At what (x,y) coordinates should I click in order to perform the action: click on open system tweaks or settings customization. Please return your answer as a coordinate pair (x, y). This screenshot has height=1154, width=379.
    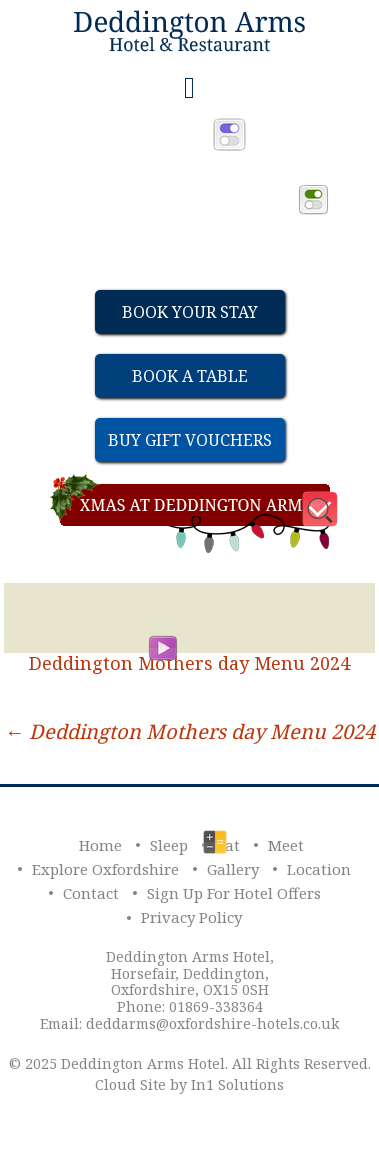
    Looking at the image, I should click on (313, 199).